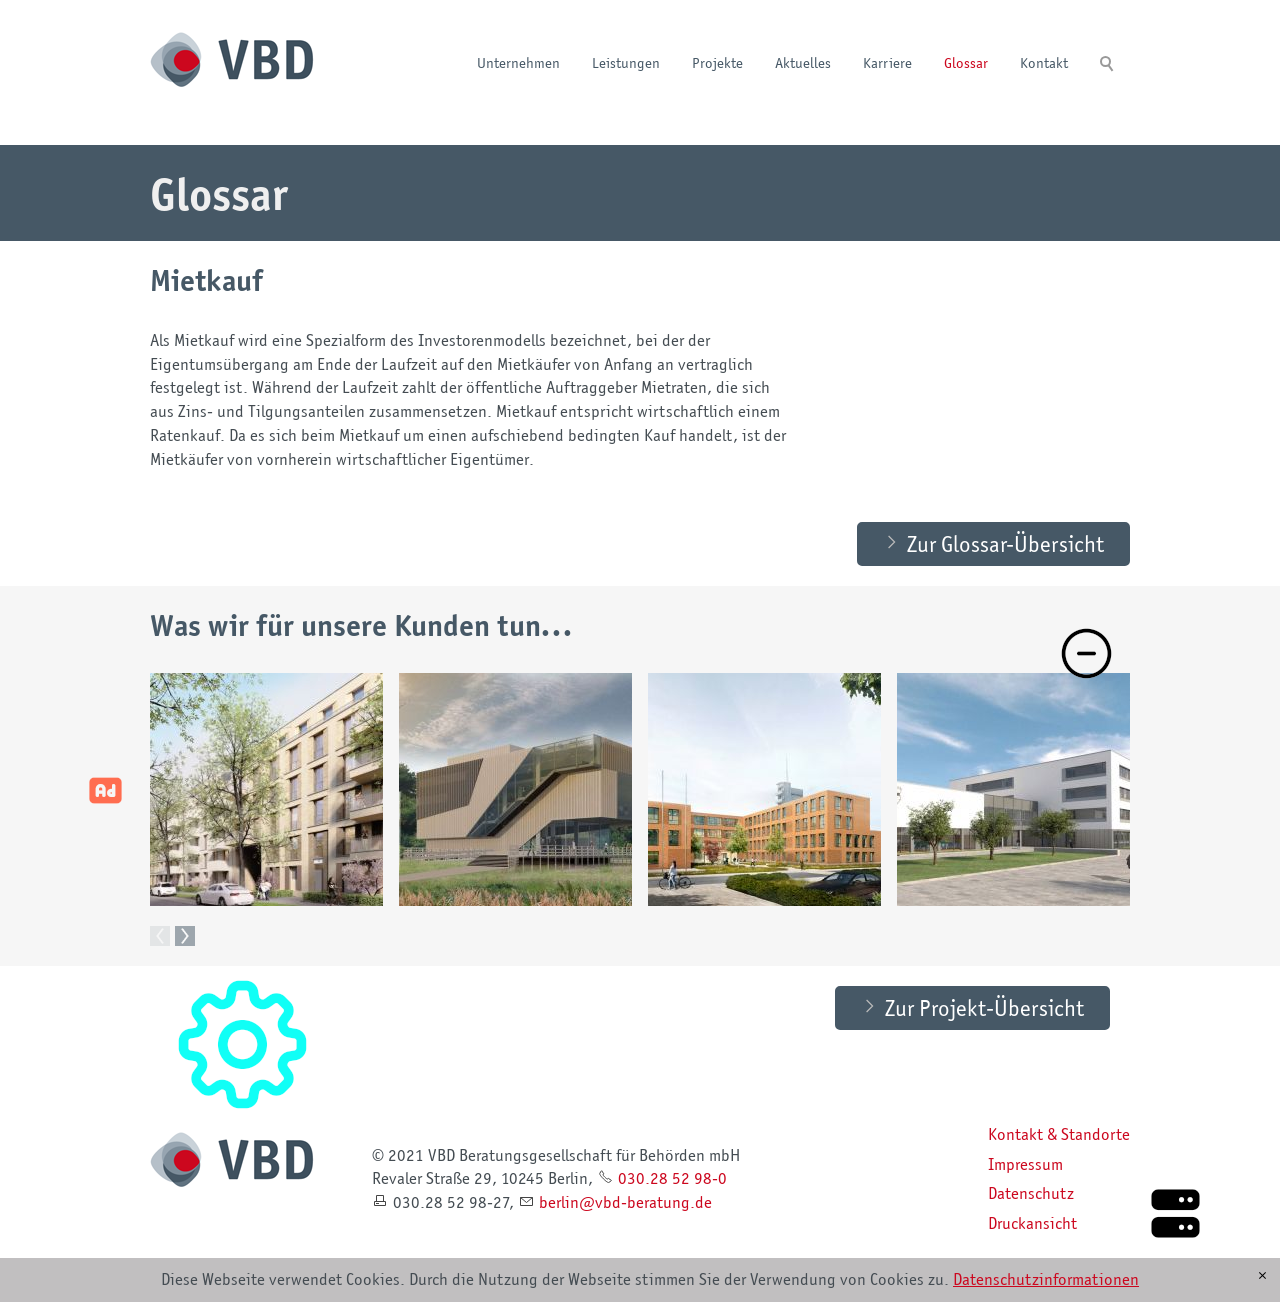  Describe the element at coordinates (105, 790) in the screenshot. I see `indicates sponsored or advertisement content` at that location.